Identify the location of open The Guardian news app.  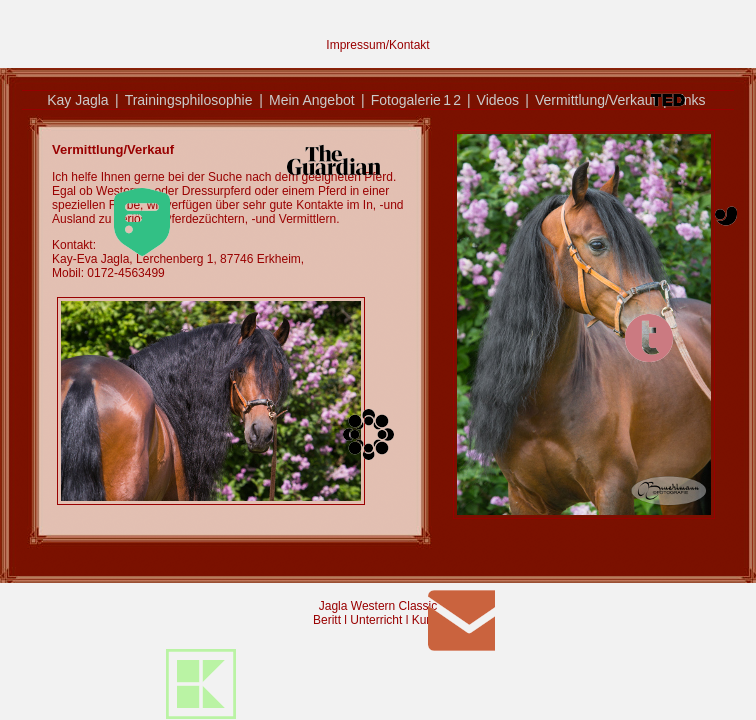
(334, 160).